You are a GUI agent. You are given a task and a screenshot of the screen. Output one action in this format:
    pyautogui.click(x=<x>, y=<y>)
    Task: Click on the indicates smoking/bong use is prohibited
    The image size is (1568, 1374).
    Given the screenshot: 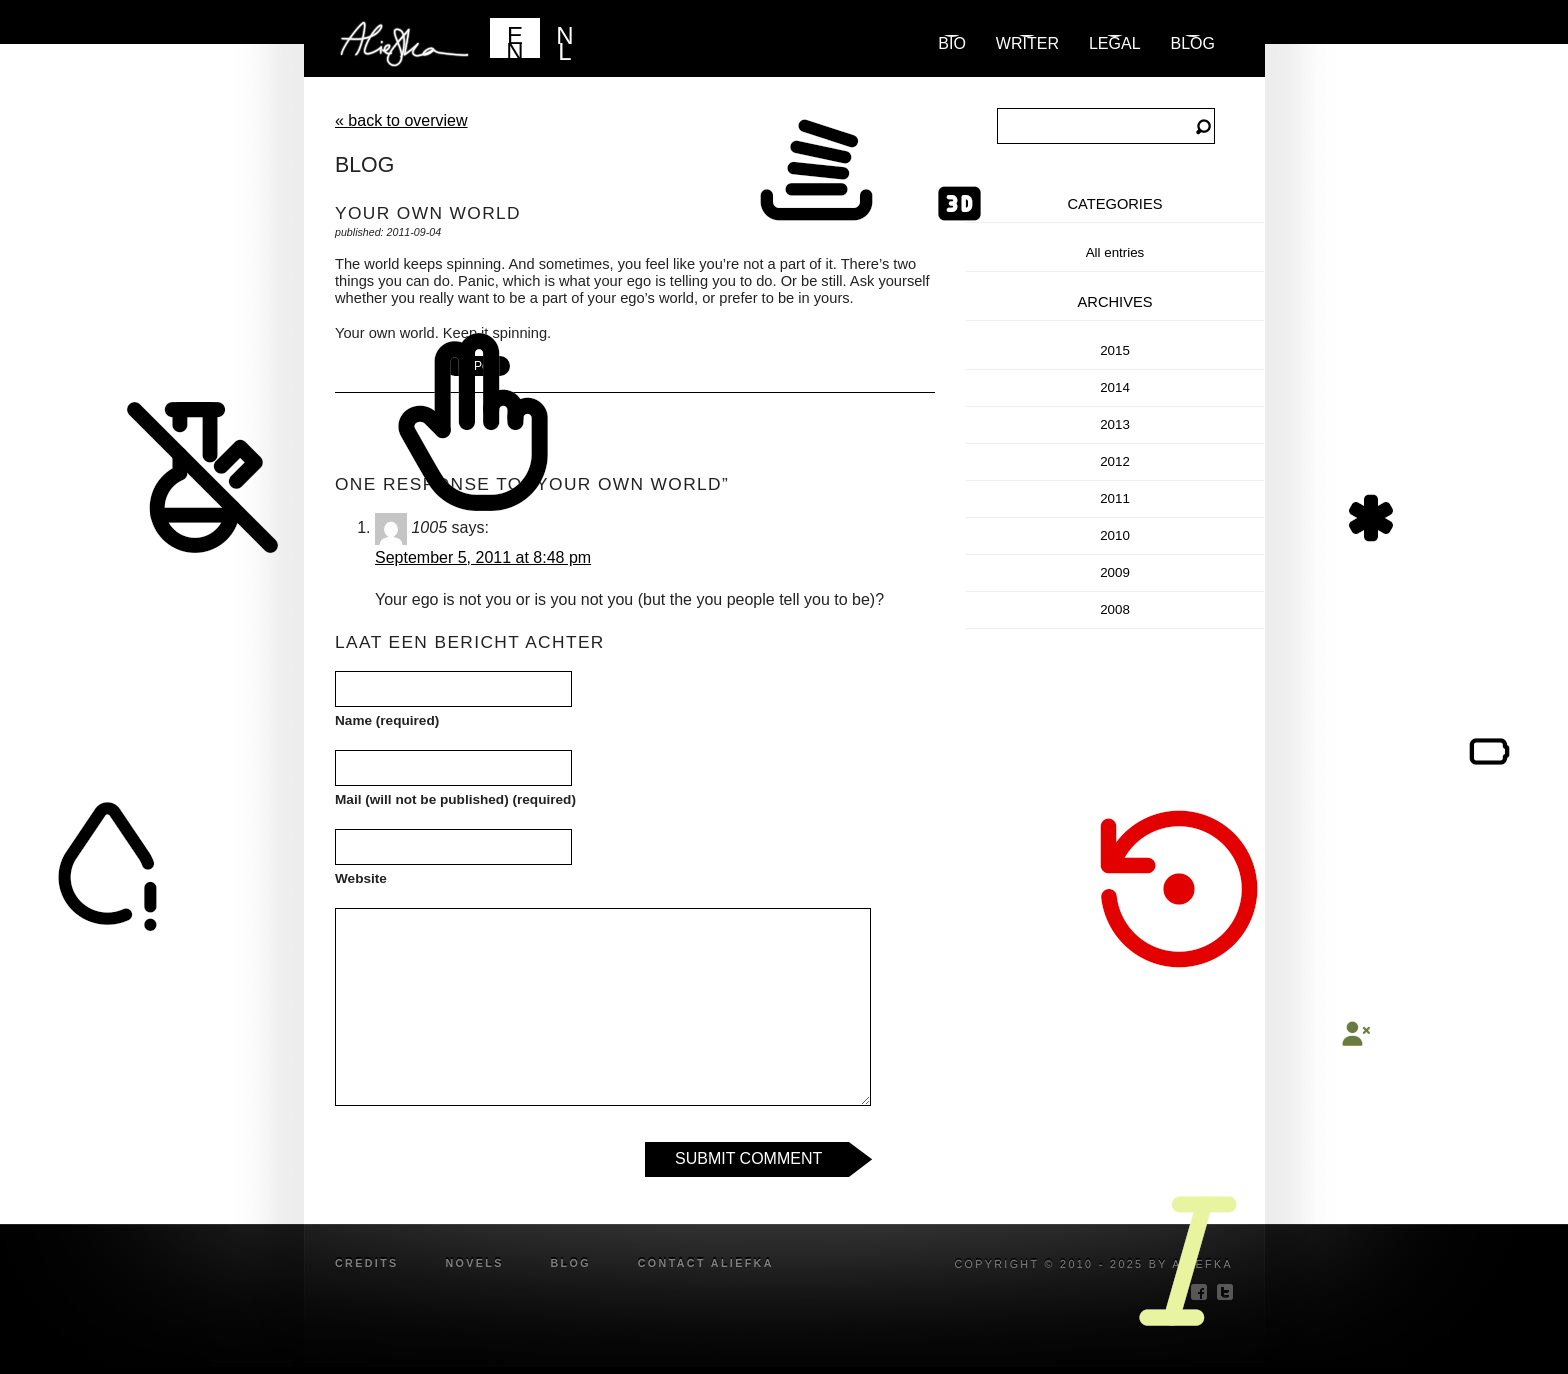 What is the action you would take?
    pyautogui.click(x=202, y=477)
    